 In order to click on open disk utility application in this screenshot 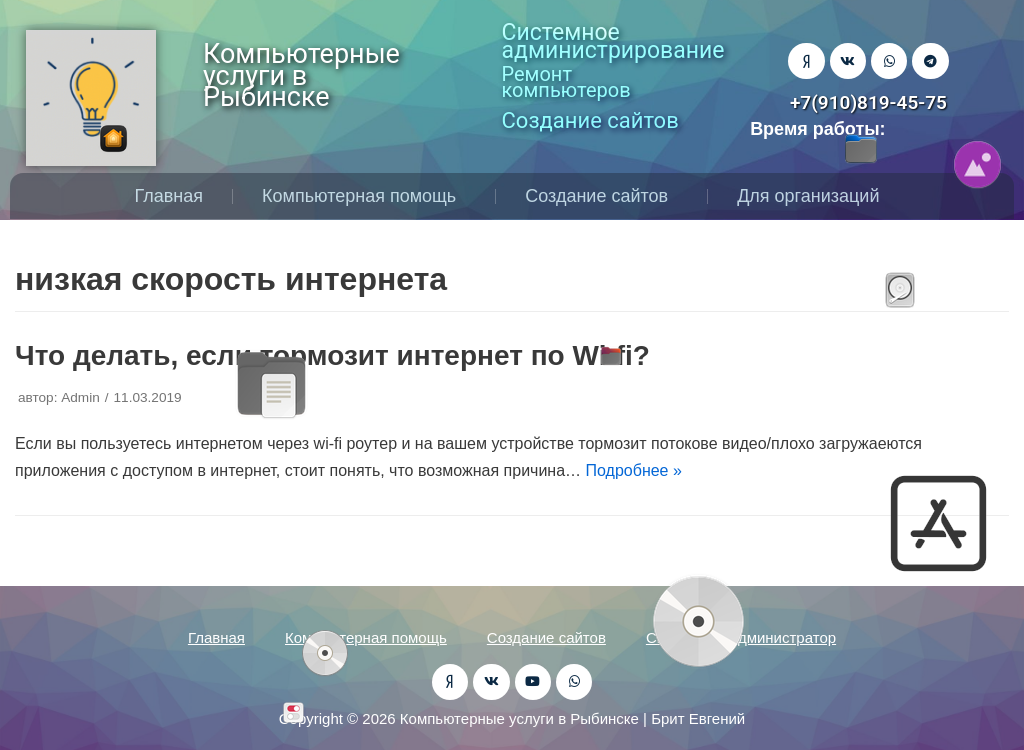, I will do `click(900, 290)`.